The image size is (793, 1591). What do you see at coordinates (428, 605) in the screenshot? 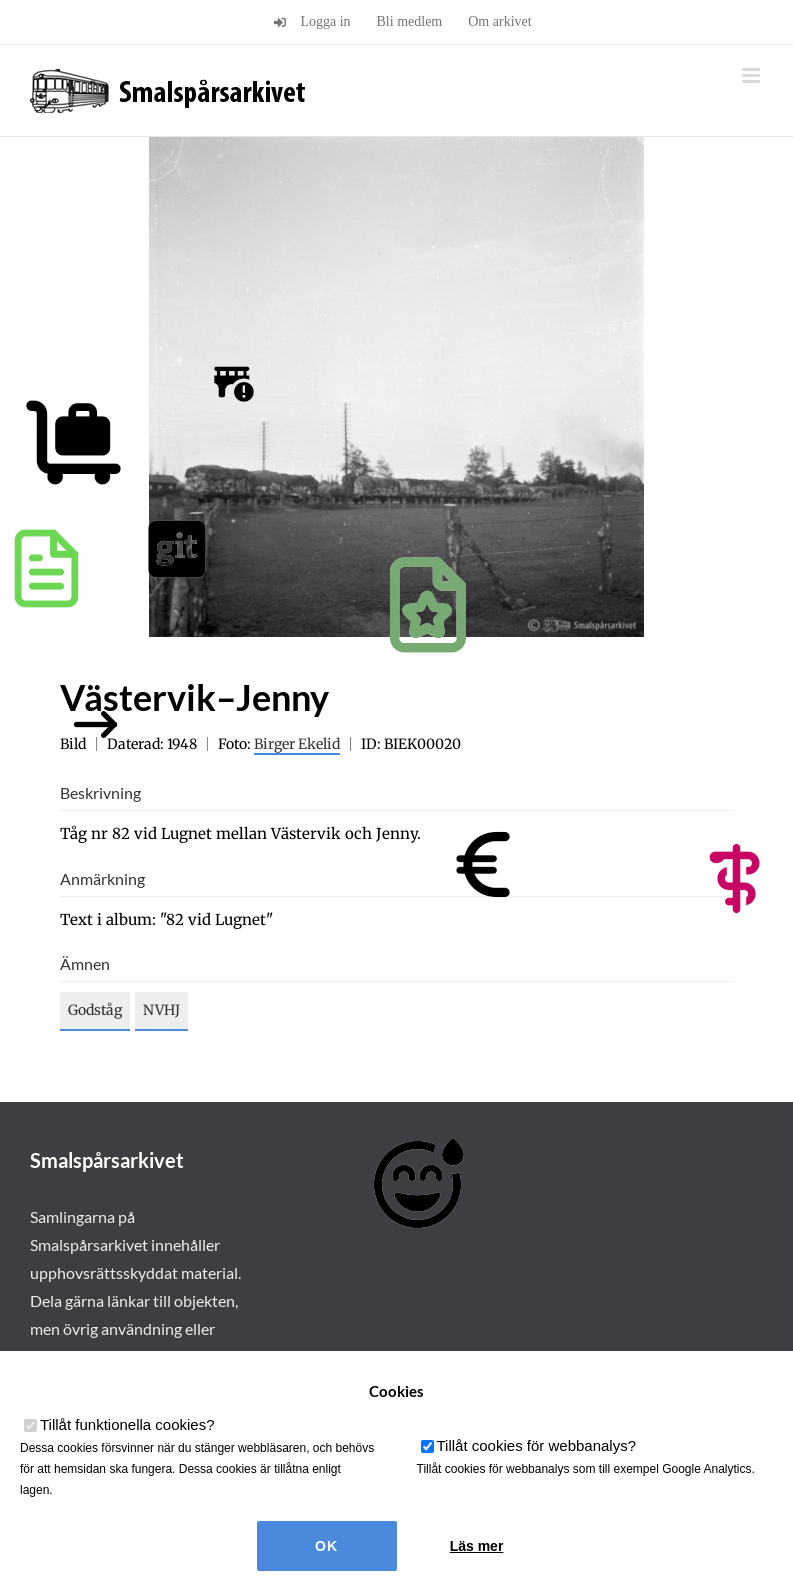
I see `mark a file as favorite` at bounding box center [428, 605].